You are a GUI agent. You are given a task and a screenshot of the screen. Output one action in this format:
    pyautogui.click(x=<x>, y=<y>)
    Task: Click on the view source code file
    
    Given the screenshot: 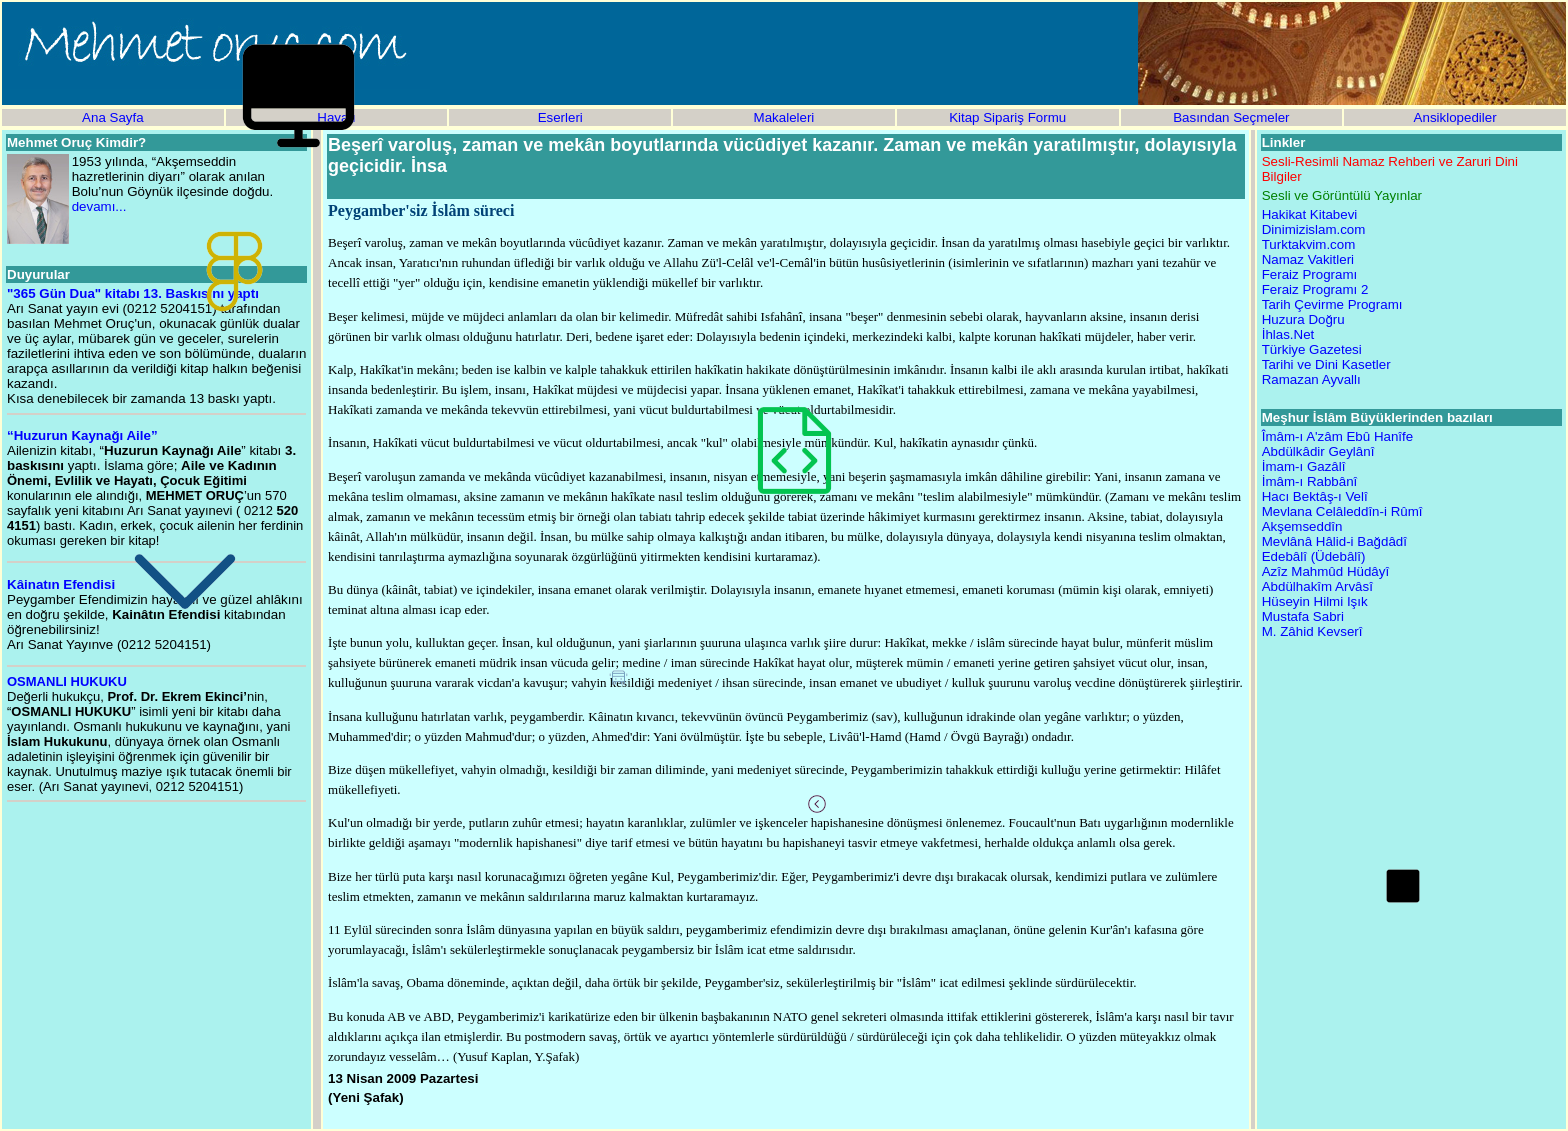 What is the action you would take?
    pyautogui.click(x=794, y=450)
    